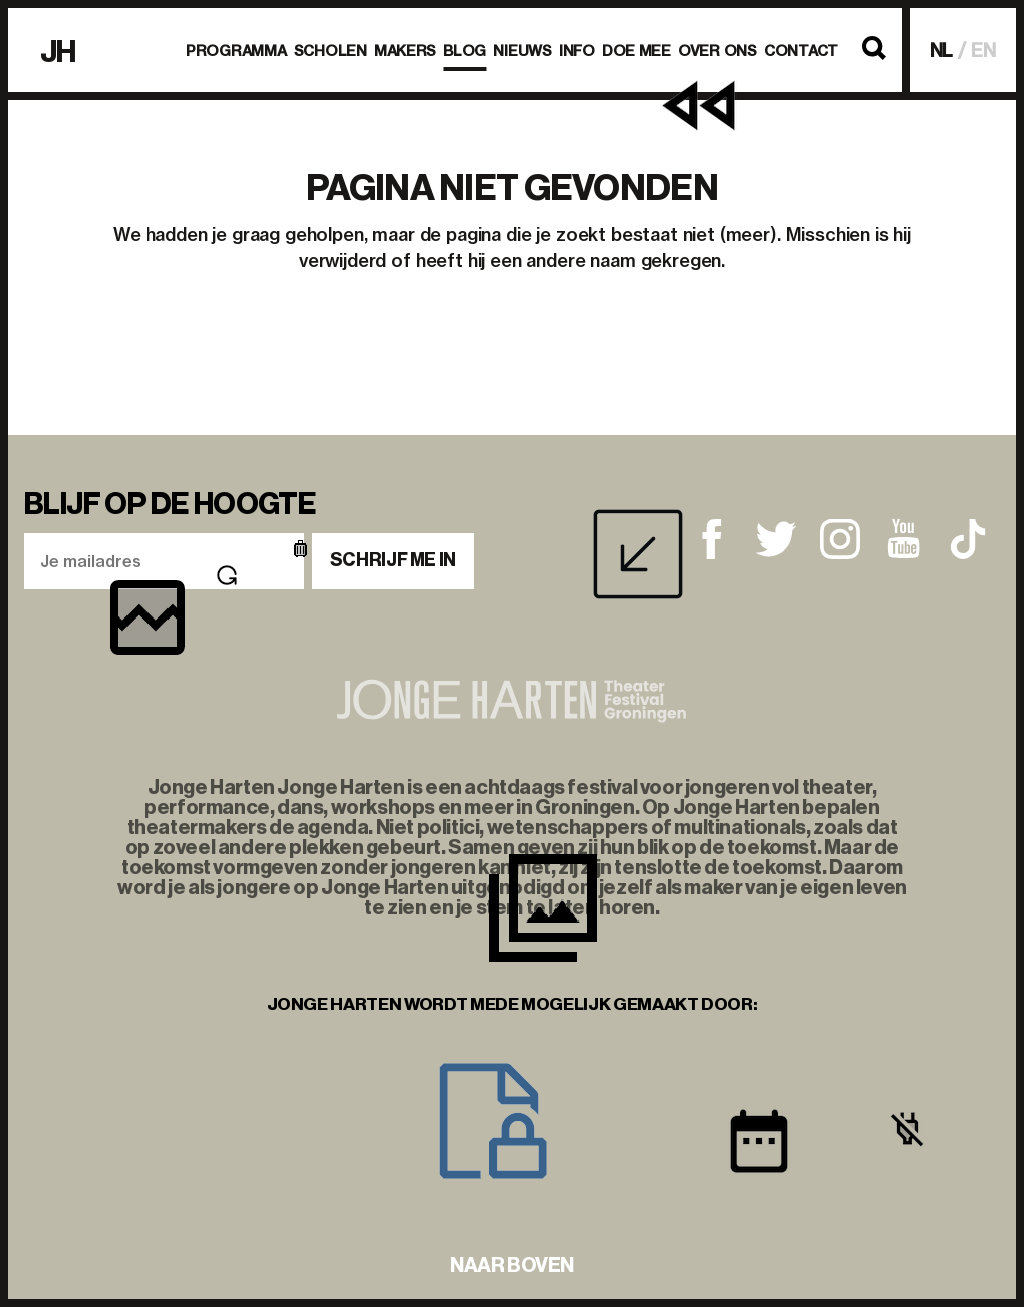 This screenshot has height=1307, width=1024. What do you see at coordinates (489, 1121) in the screenshot?
I see `create a private gist or secret snippet` at bounding box center [489, 1121].